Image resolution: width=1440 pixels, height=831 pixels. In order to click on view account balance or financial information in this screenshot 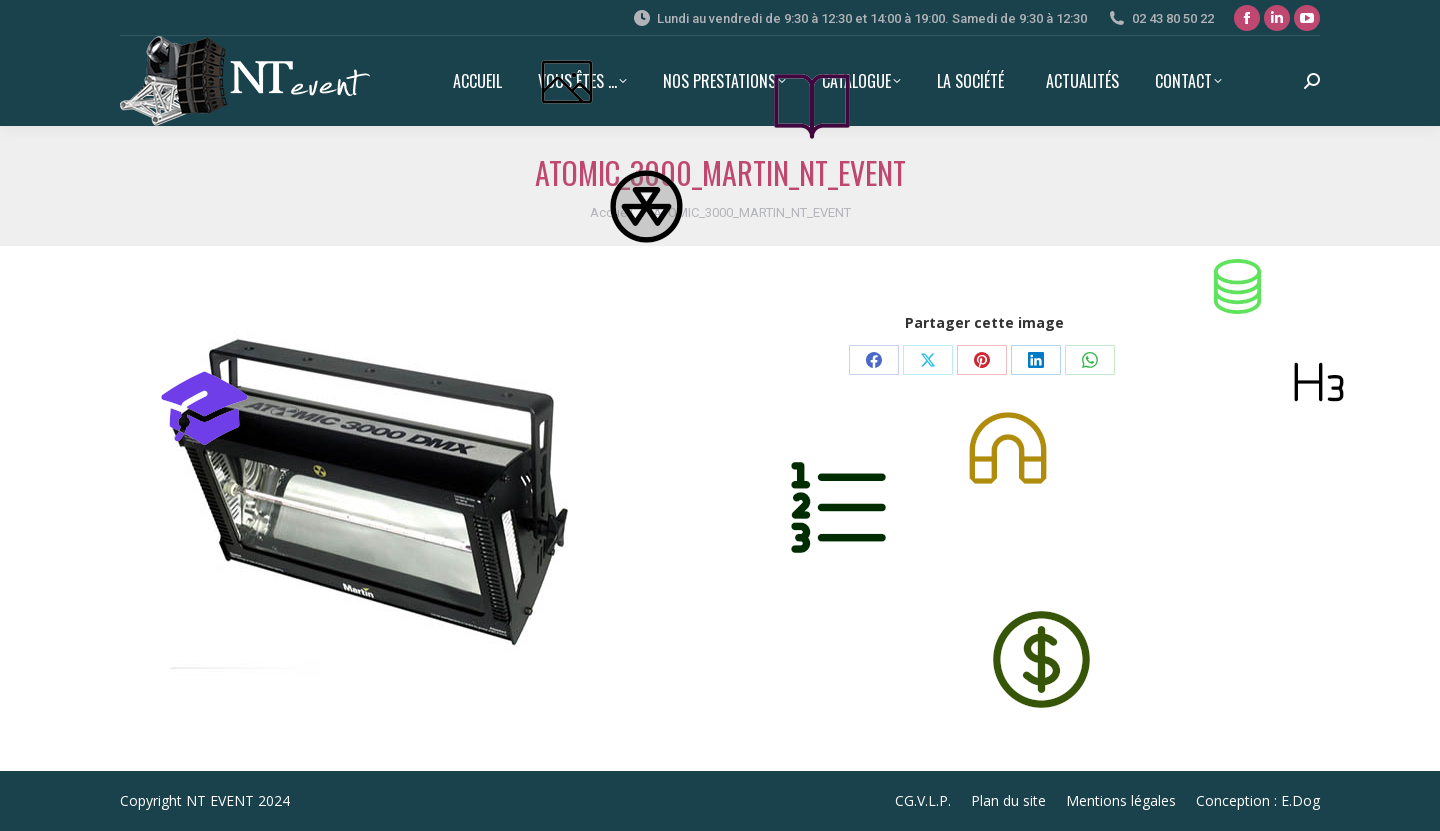, I will do `click(1041, 659)`.